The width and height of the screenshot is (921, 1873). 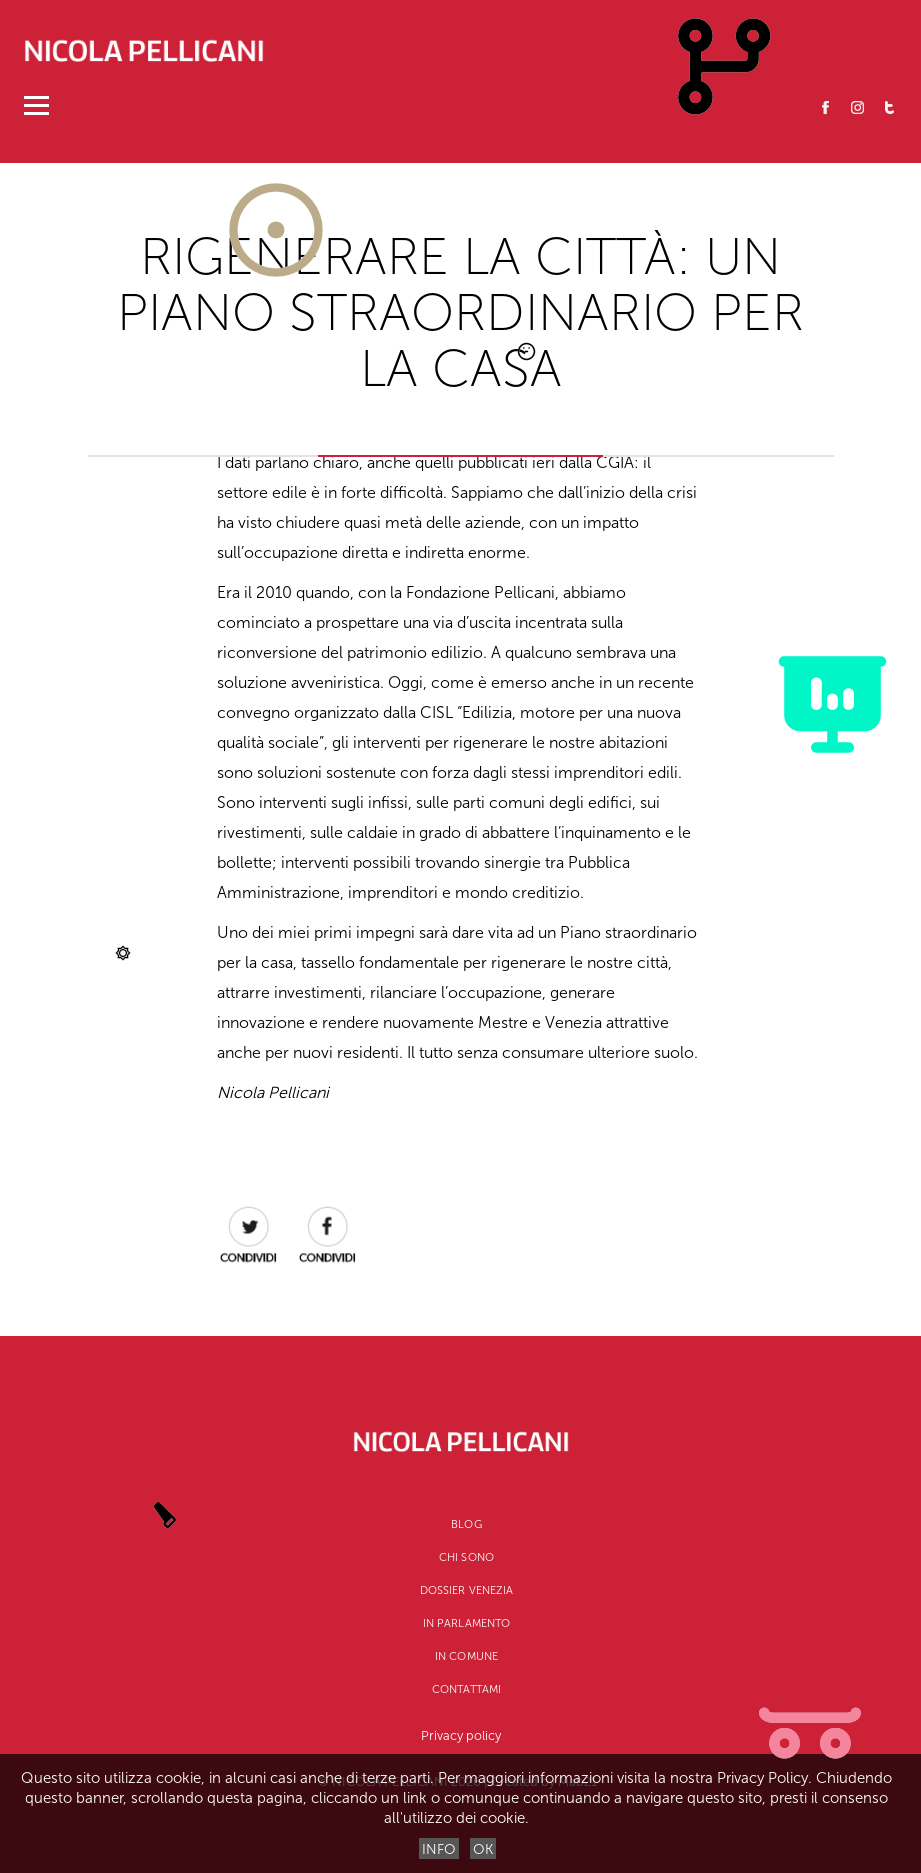 What do you see at coordinates (810, 1728) in the screenshot?
I see `browse skateboarding gear or products` at bounding box center [810, 1728].